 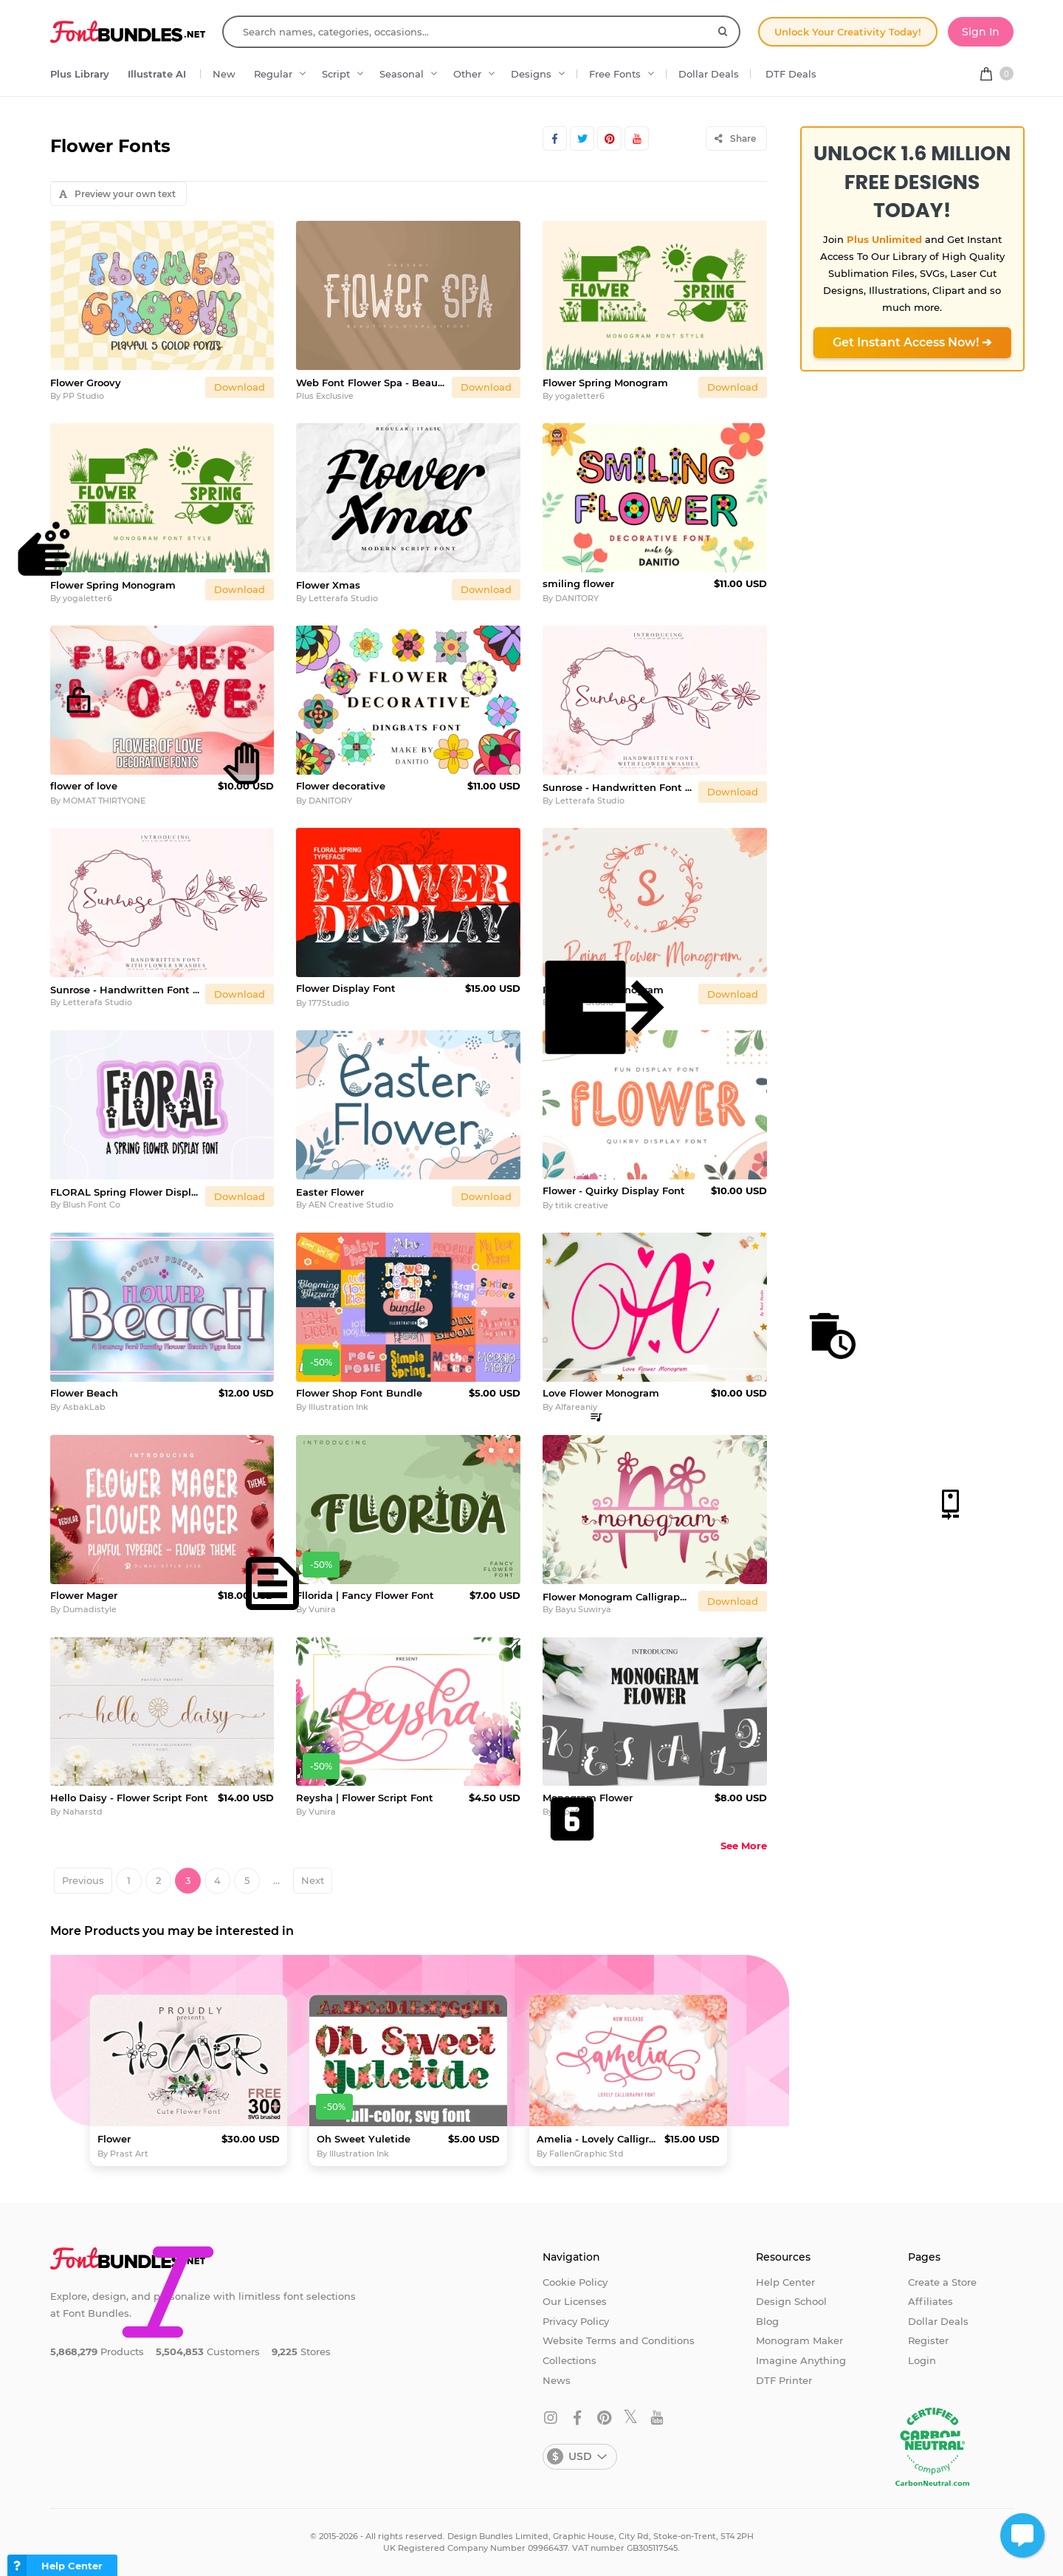 What do you see at coordinates (45, 549) in the screenshot?
I see `hand washing or hygiene reminder` at bounding box center [45, 549].